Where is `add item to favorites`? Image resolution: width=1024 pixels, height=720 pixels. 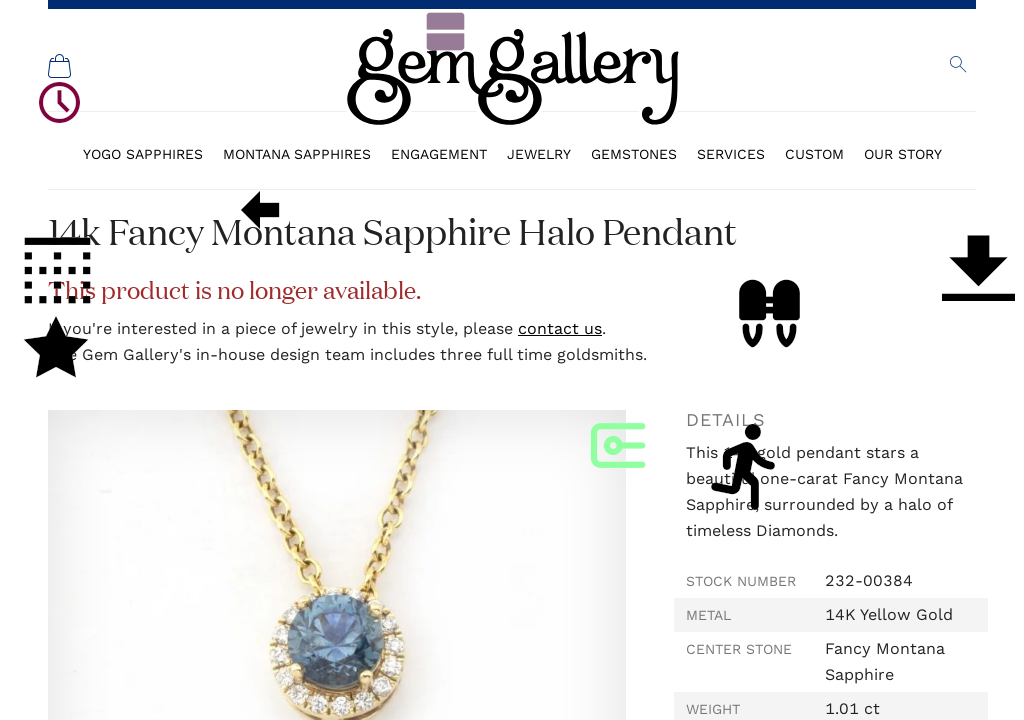 add item to favorites is located at coordinates (56, 350).